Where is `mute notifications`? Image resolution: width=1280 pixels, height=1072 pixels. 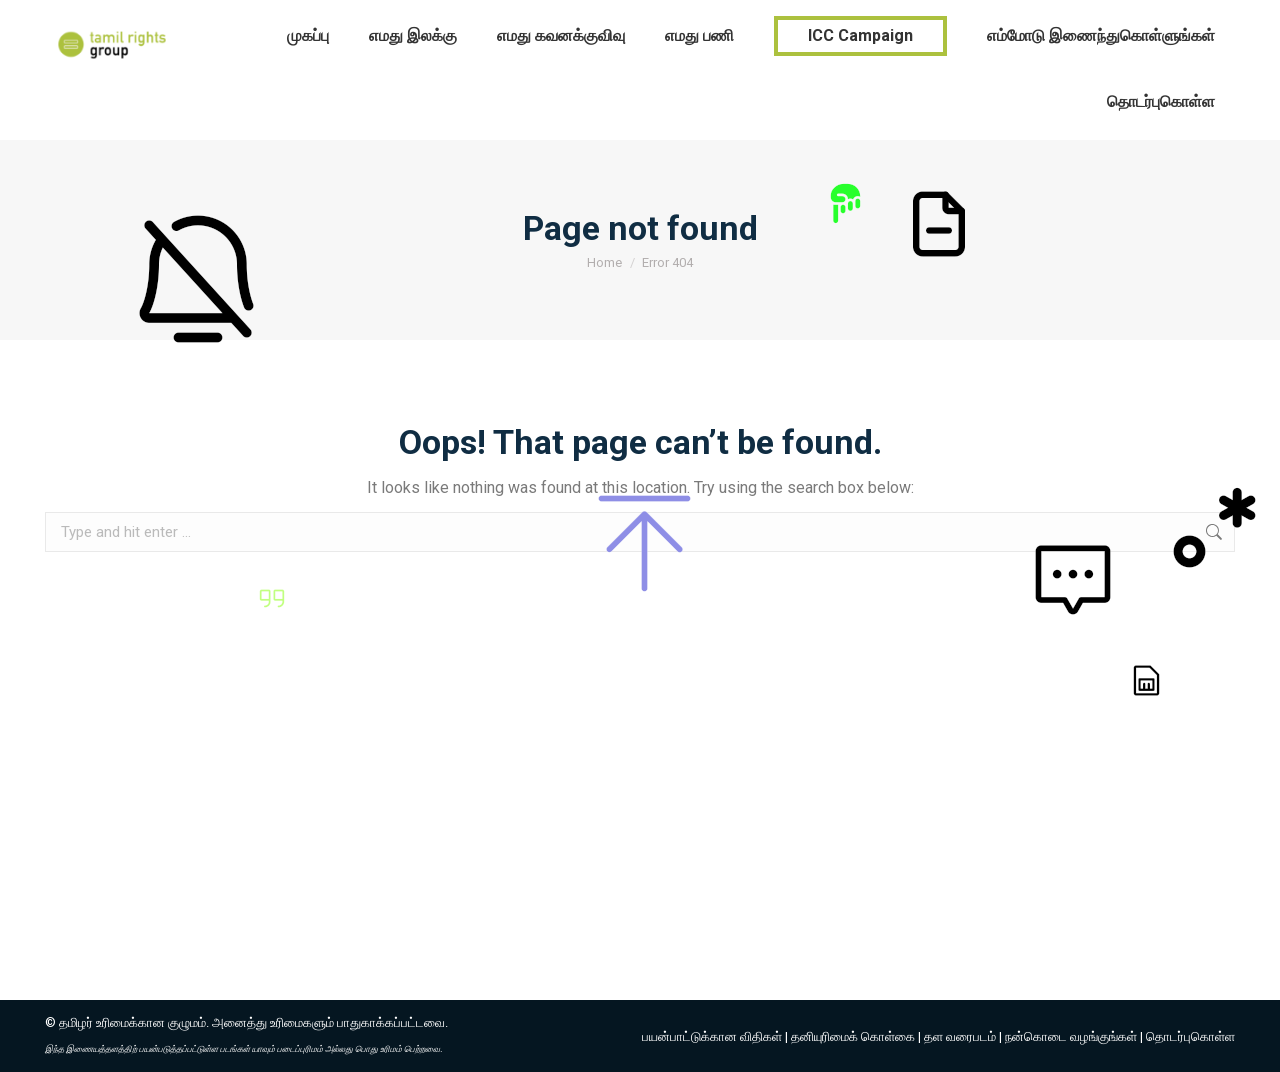 mute notifications is located at coordinates (198, 279).